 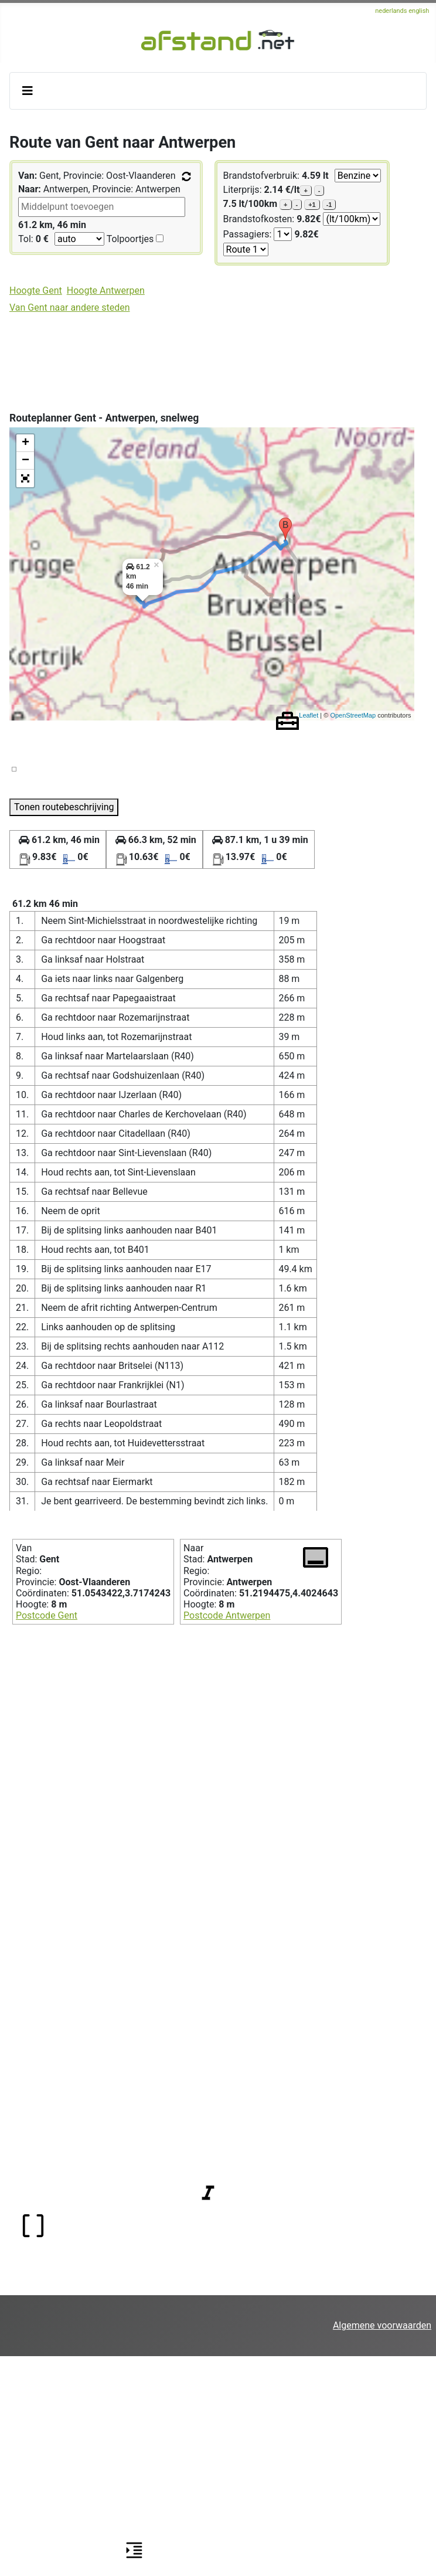 I want to click on access video player controls or captions, so click(x=315, y=1557).